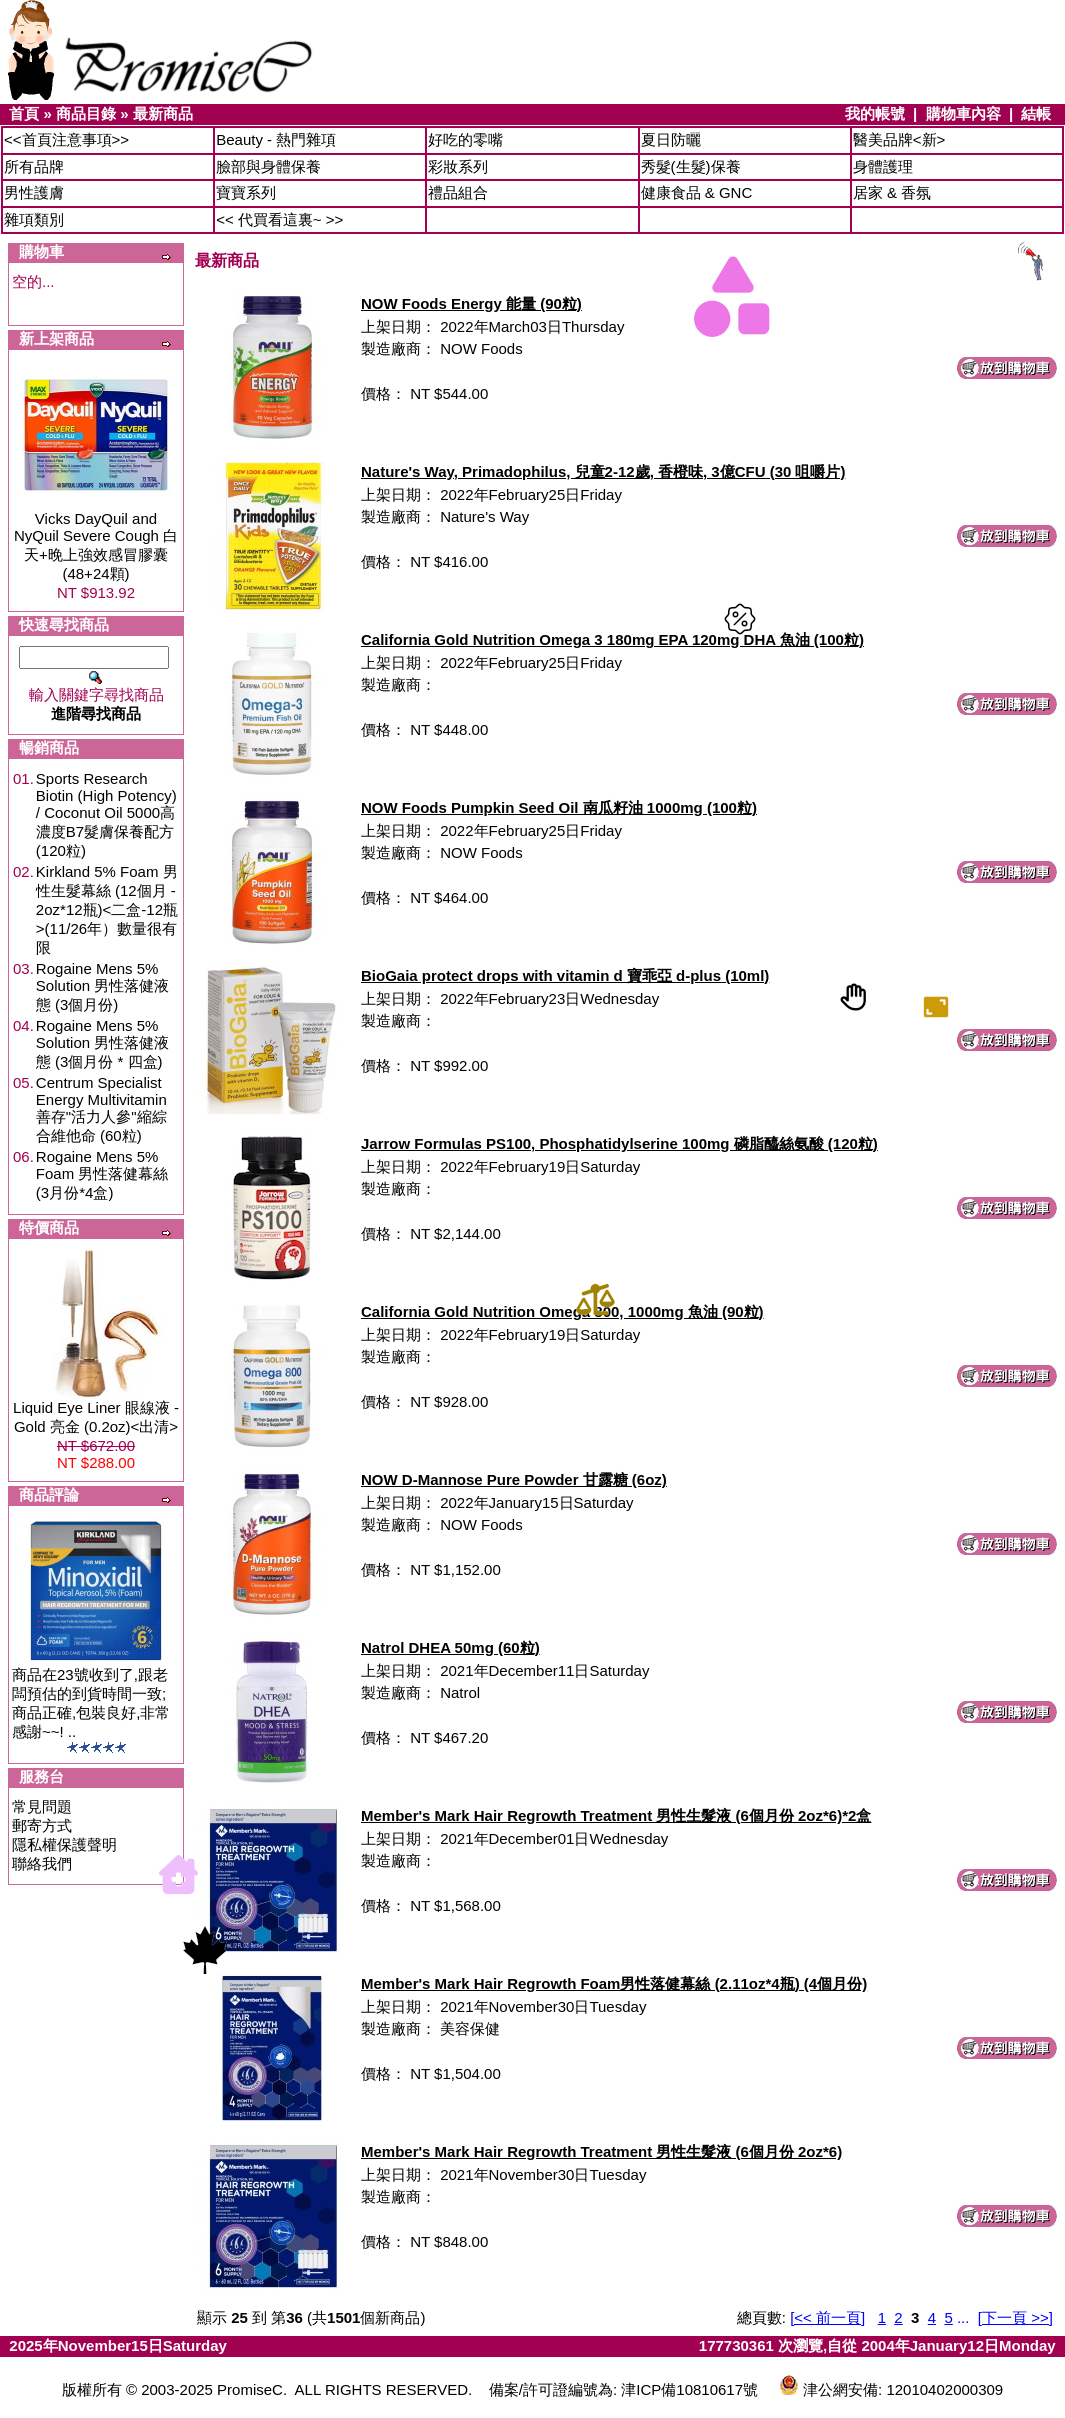 The height and width of the screenshot is (2418, 1065). I want to click on represents Canada or Canadian content, so click(205, 1950).